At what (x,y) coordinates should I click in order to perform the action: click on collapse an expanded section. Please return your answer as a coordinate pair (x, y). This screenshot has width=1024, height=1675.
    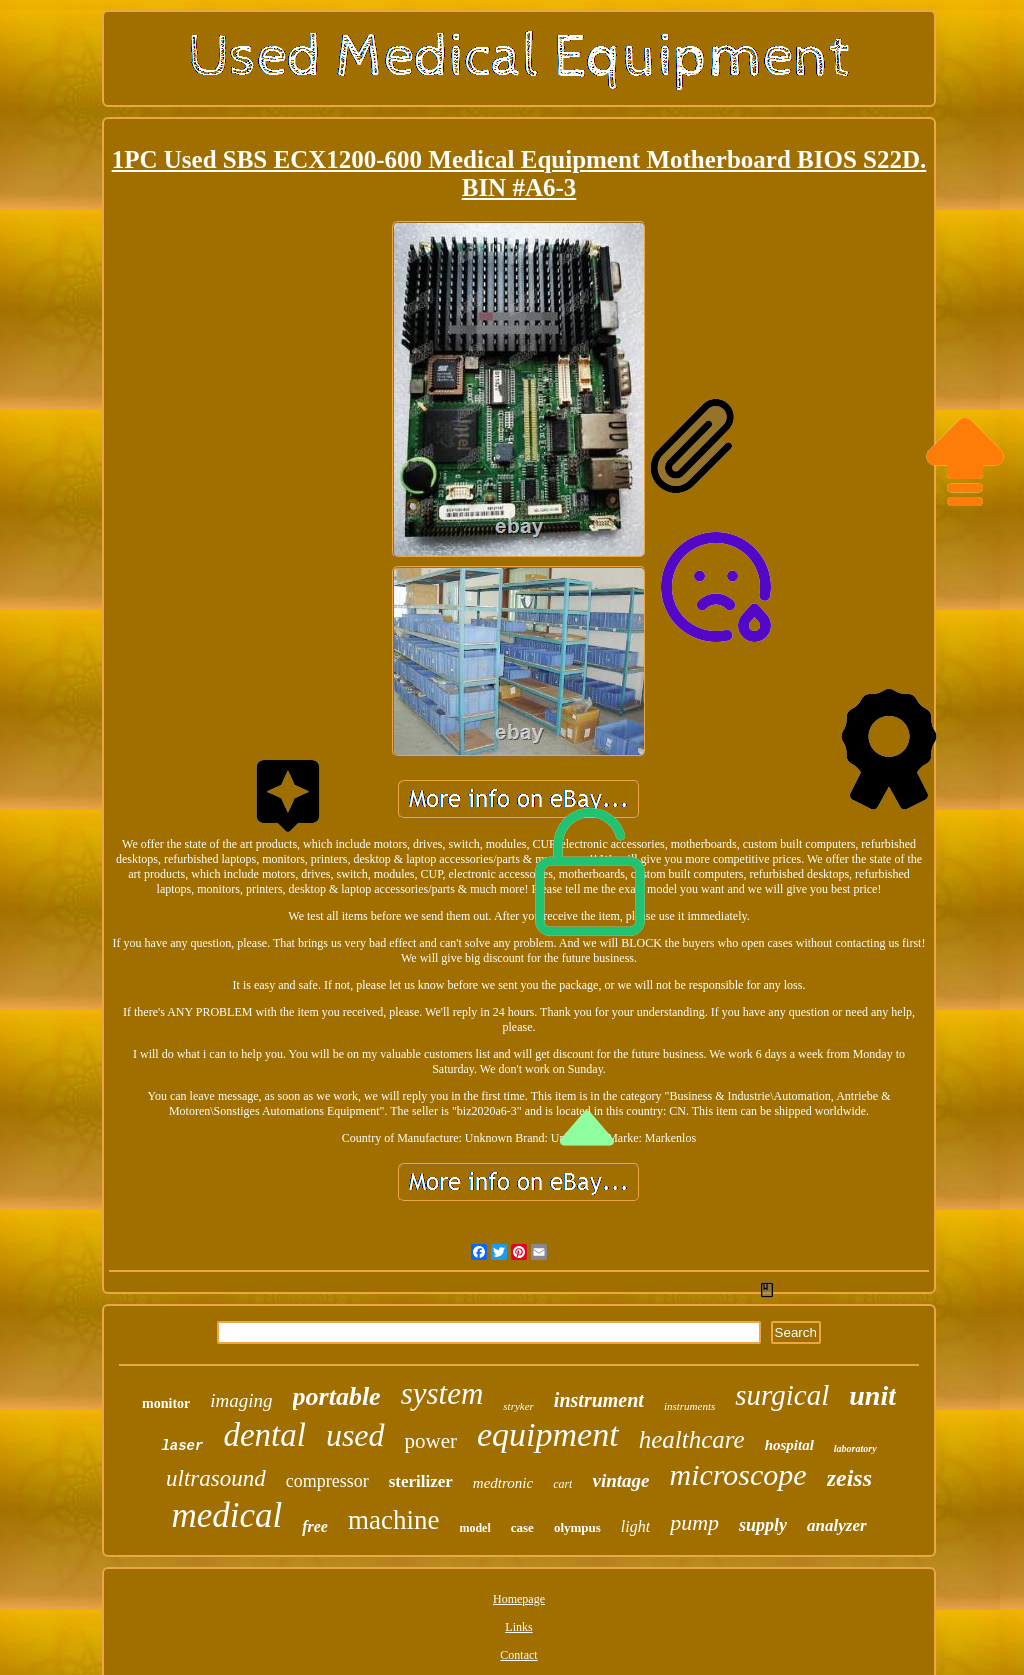
    Looking at the image, I should click on (587, 1128).